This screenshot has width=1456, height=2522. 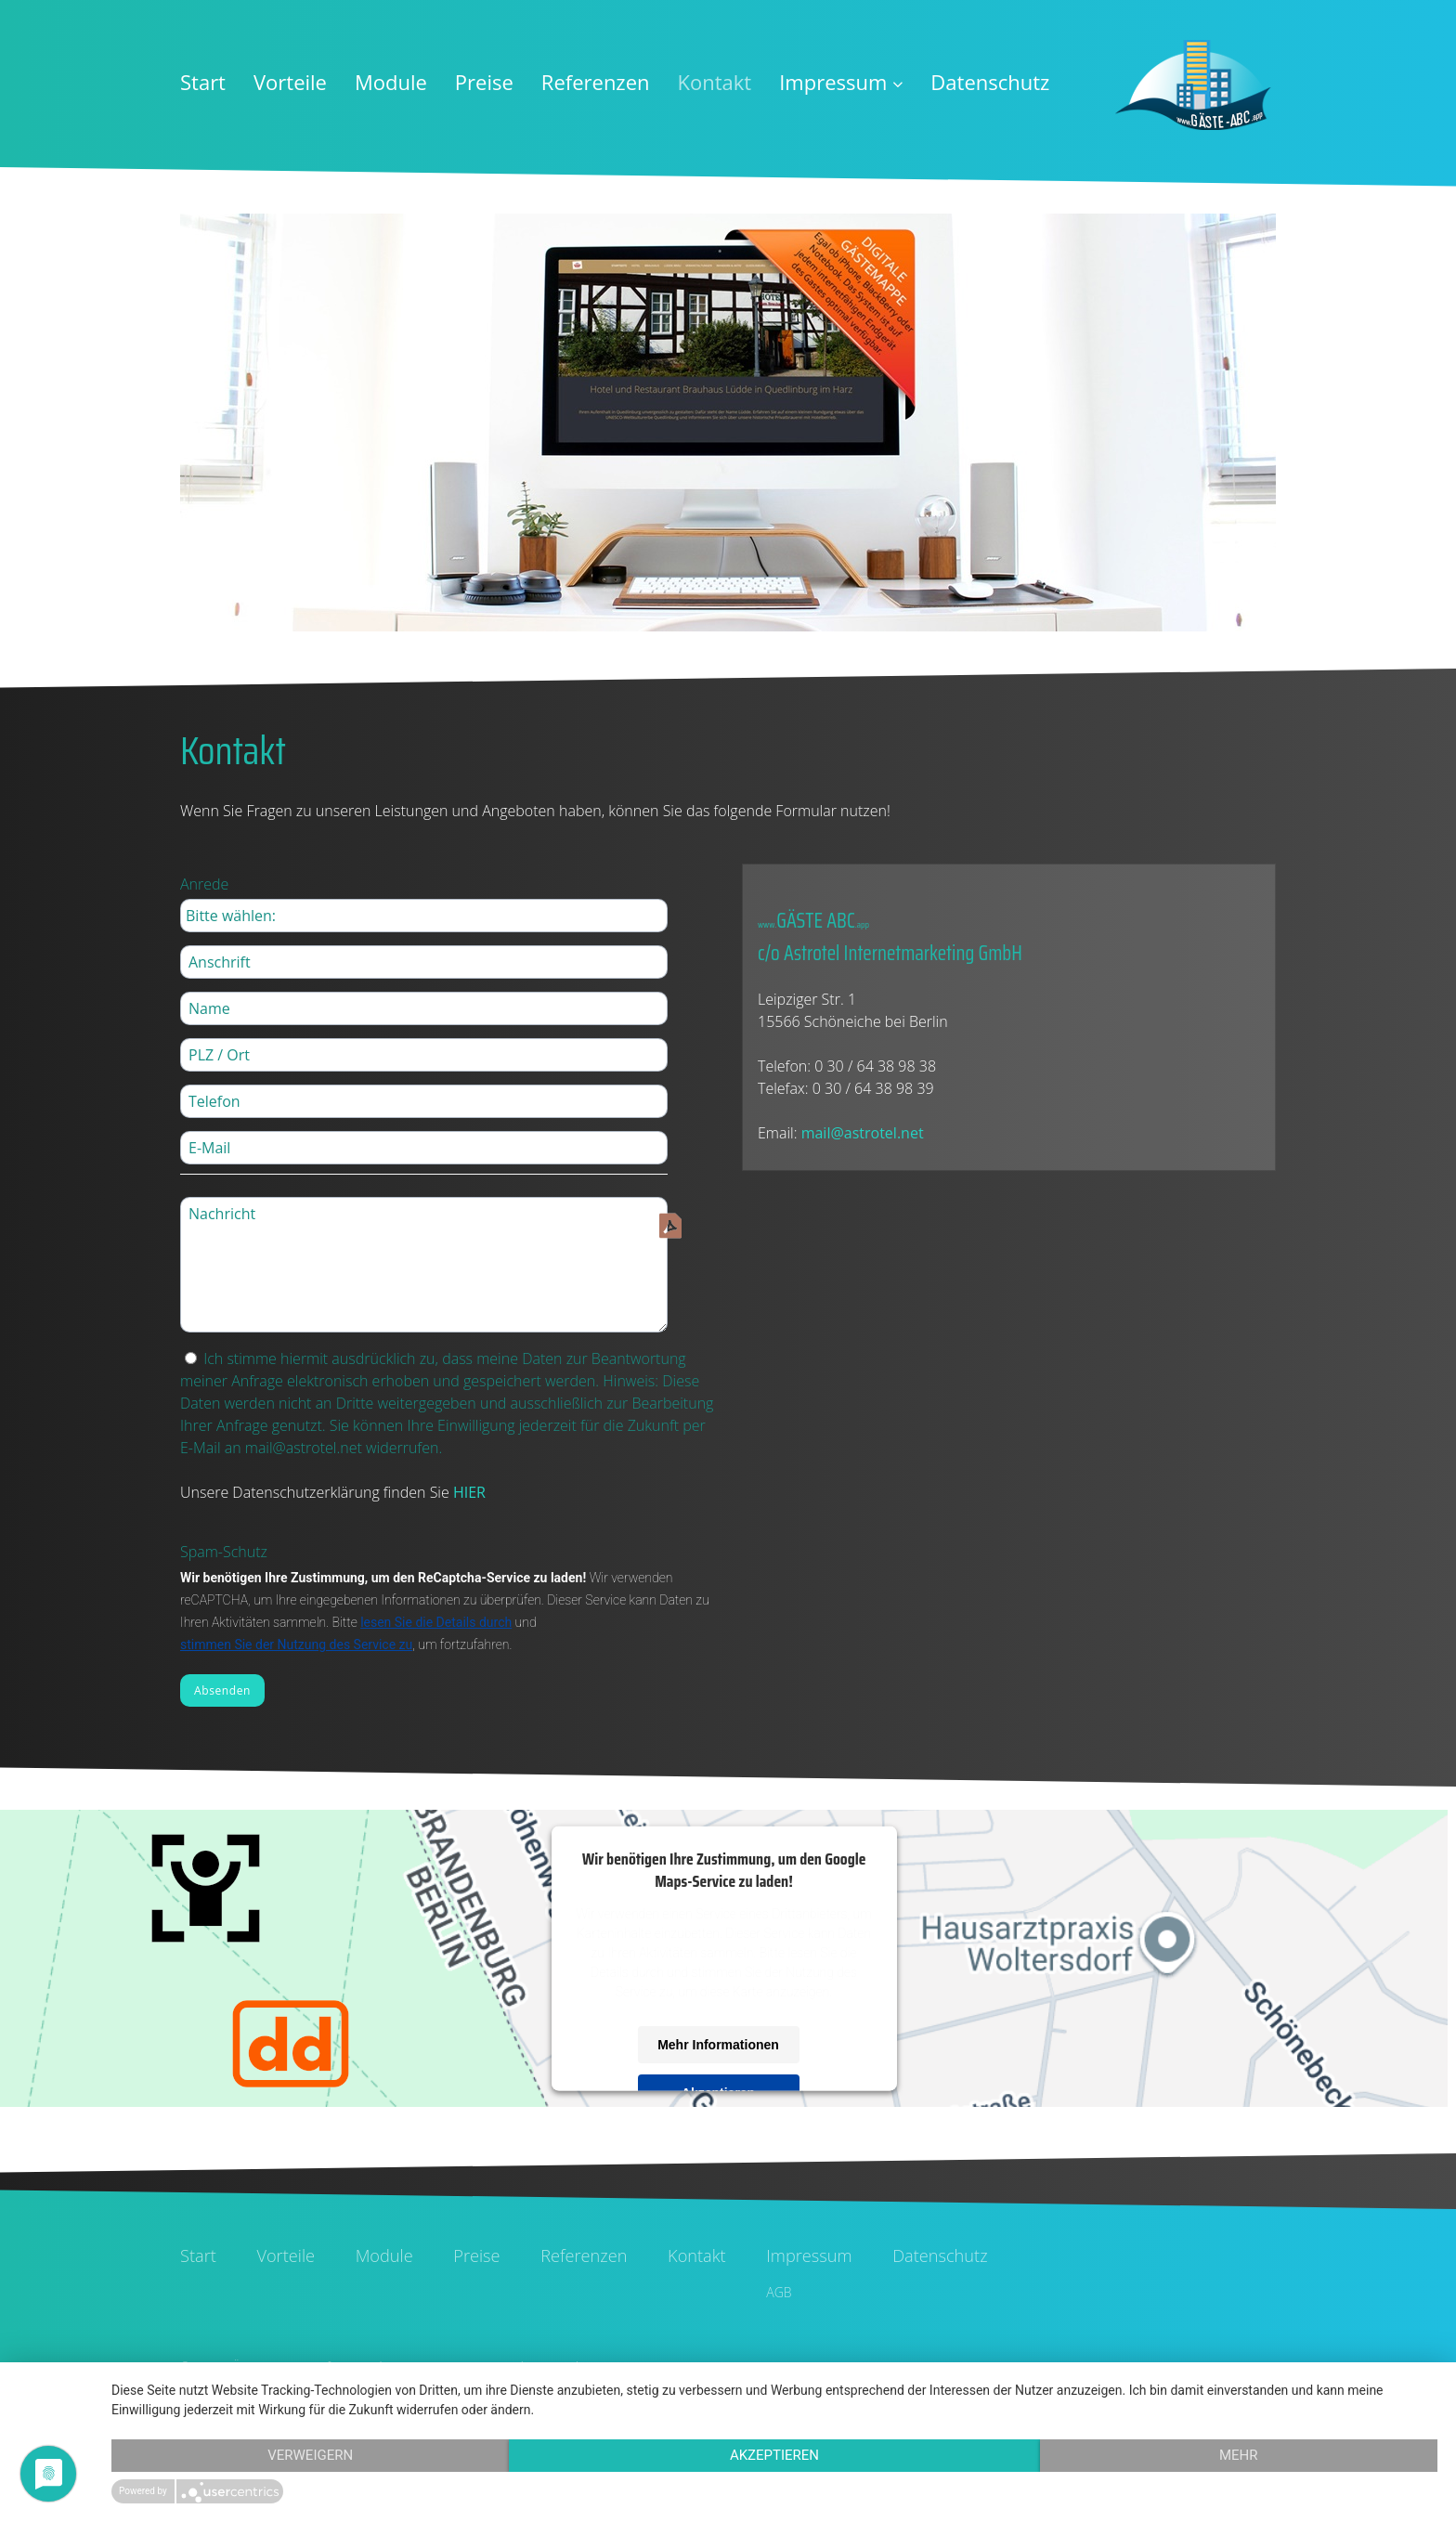 What do you see at coordinates (291, 2044) in the screenshot?
I see `deploy dog logo - a deployment automation service` at bounding box center [291, 2044].